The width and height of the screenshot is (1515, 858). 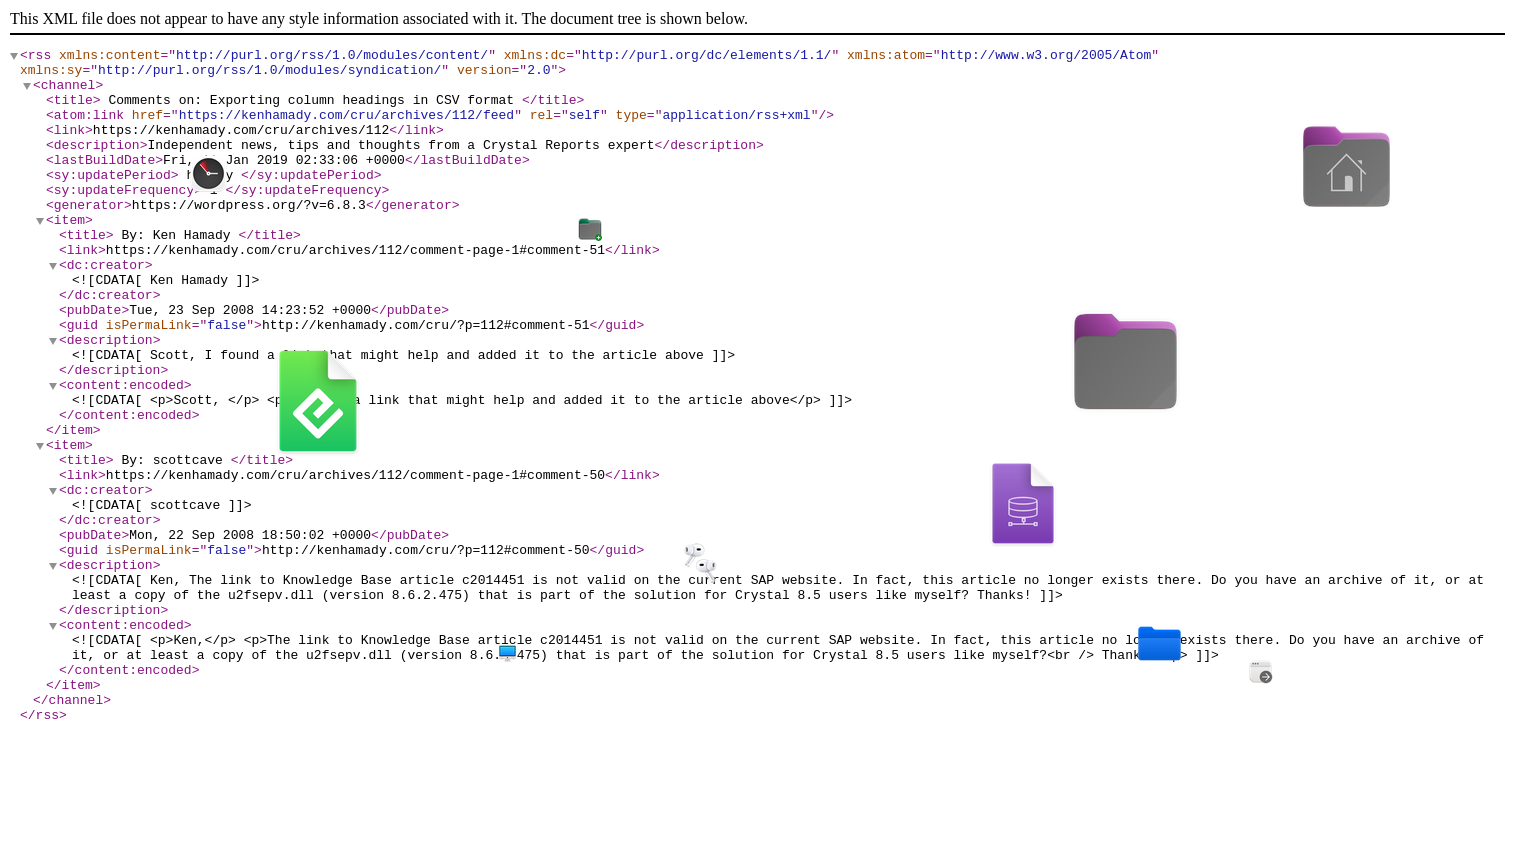 I want to click on access your home folder, so click(x=1346, y=166).